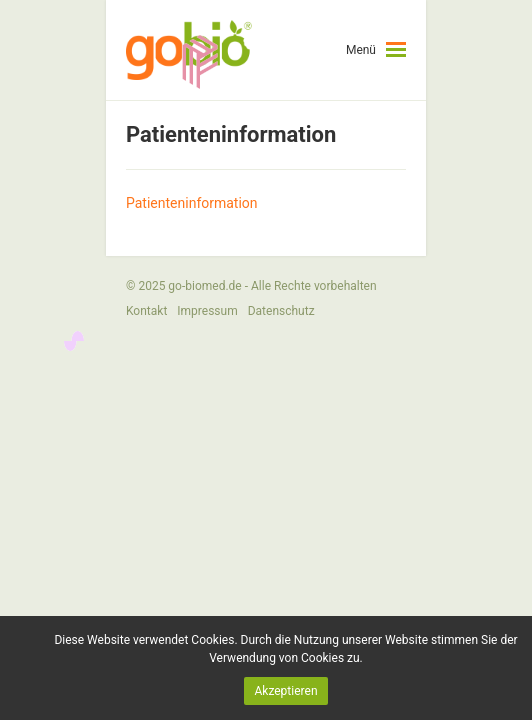 This screenshot has height=720, width=532. I want to click on link to Pusher real-time messaging services, so click(200, 62).